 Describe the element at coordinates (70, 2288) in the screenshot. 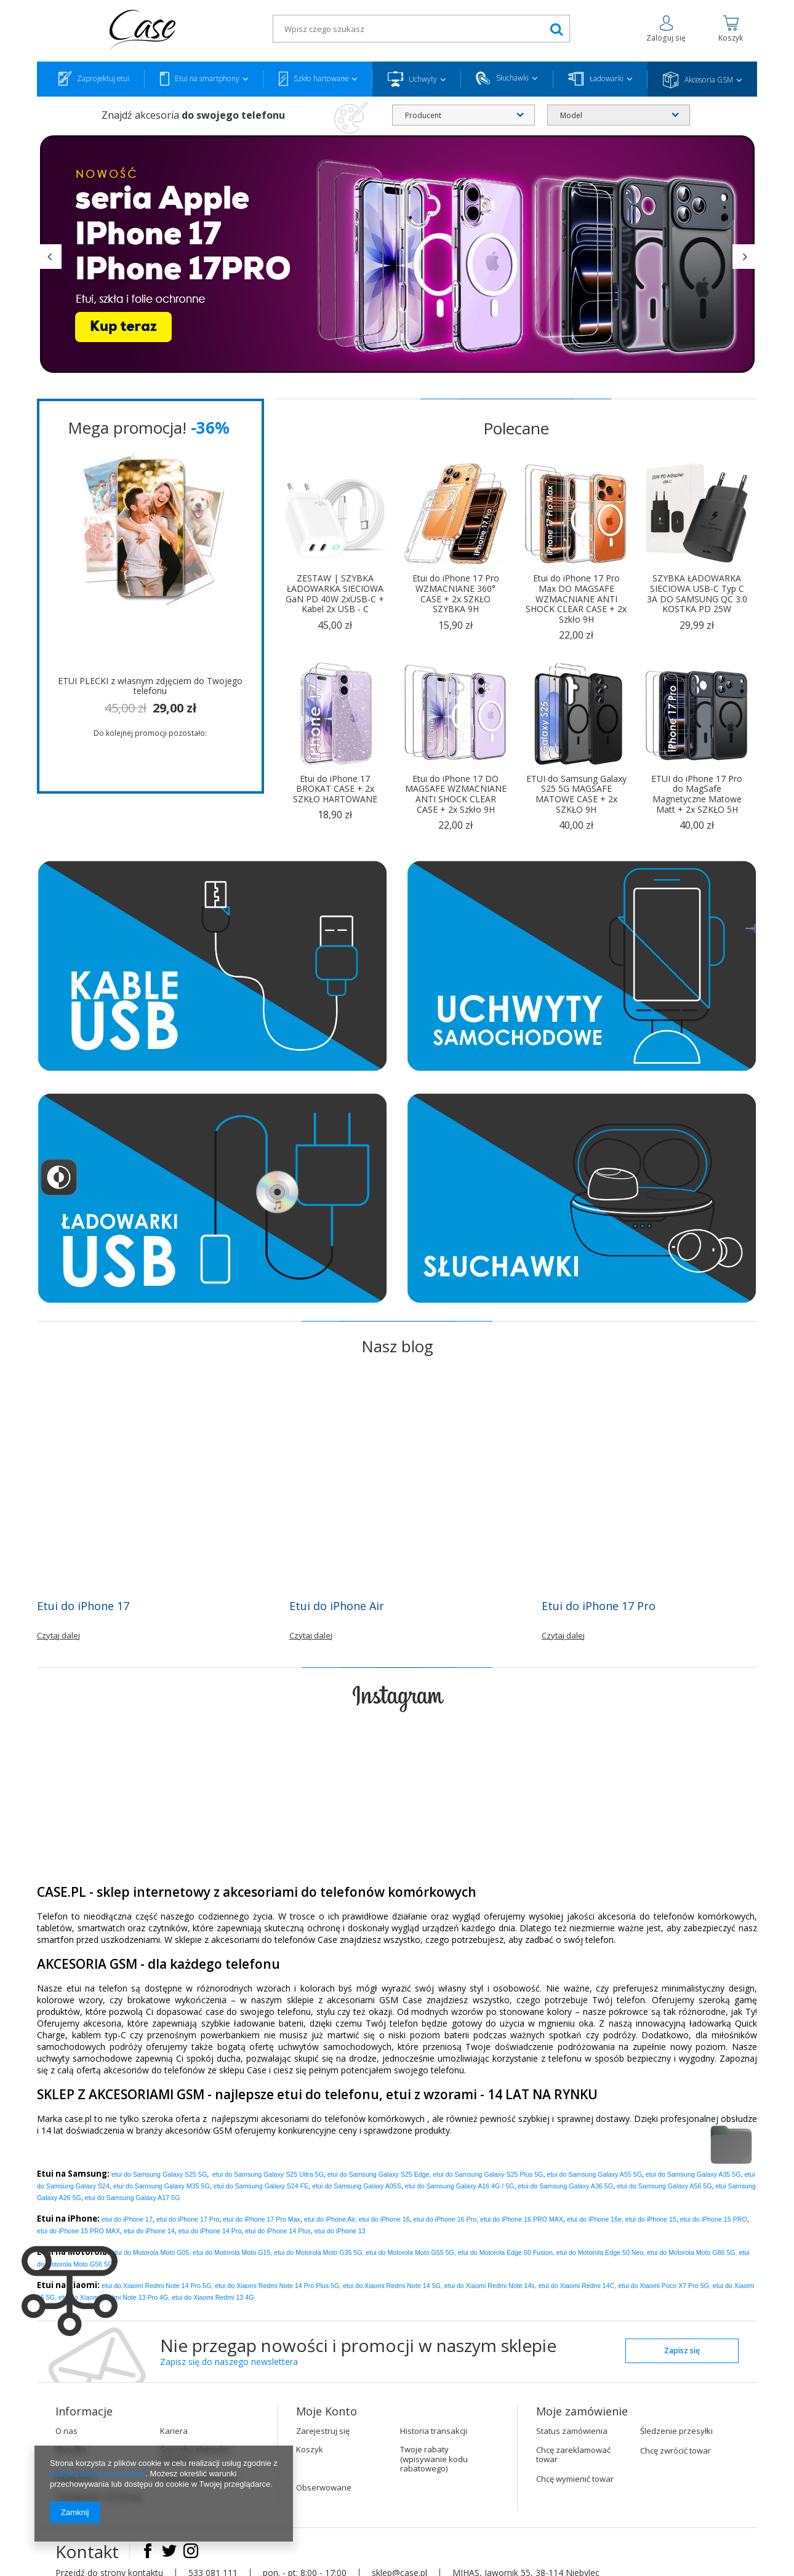

I see `configure network proxy settings` at that location.